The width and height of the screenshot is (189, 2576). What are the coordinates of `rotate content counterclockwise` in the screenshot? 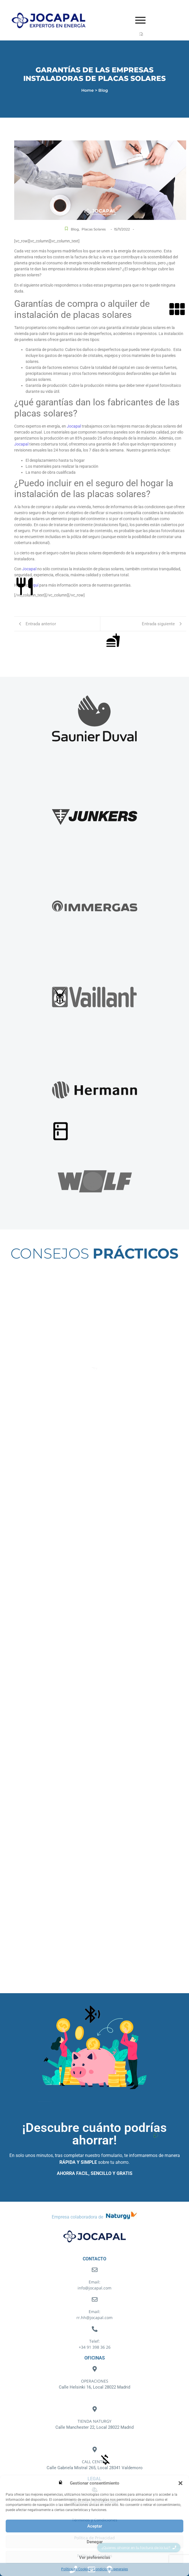 It's located at (156, 2135).